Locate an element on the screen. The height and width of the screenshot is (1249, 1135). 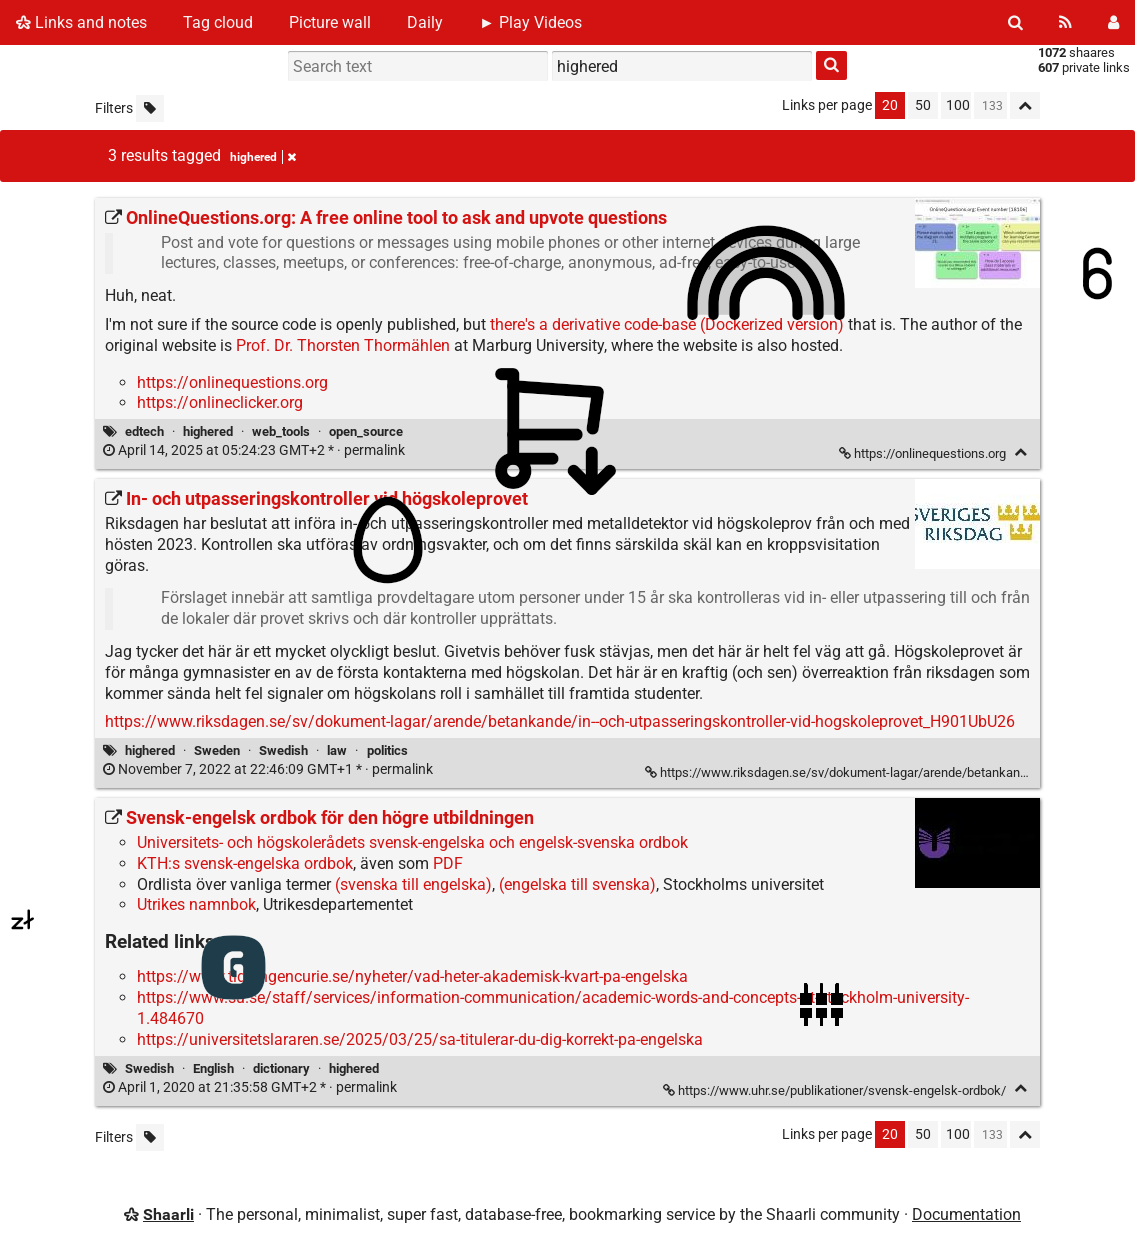
indicates pride or lgbtq+ content is located at coordinates (766, 278).